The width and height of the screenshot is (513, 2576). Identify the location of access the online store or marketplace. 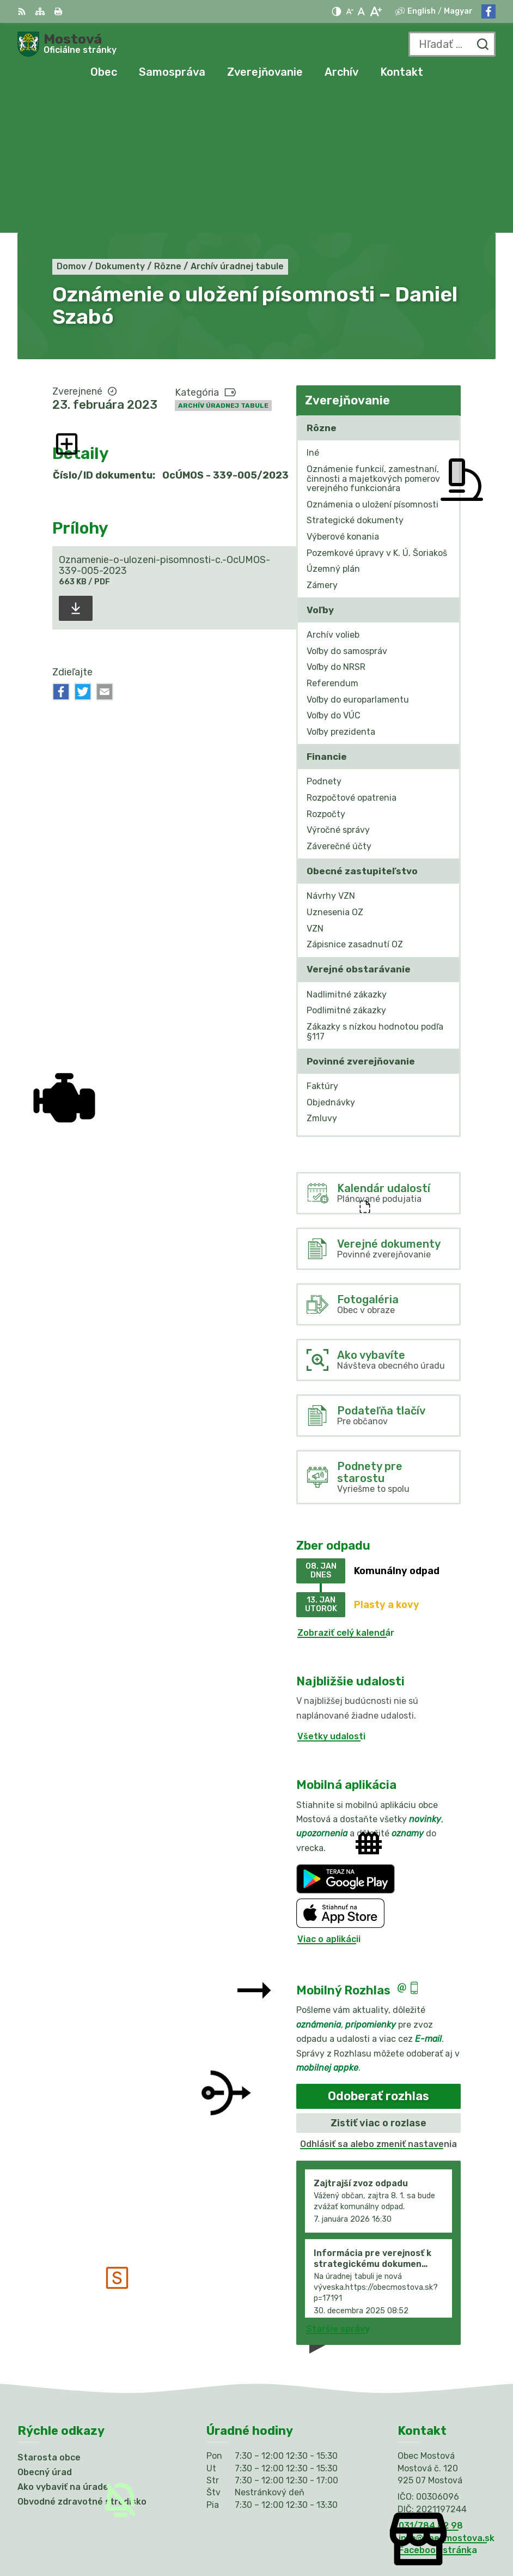
(418, 2539).